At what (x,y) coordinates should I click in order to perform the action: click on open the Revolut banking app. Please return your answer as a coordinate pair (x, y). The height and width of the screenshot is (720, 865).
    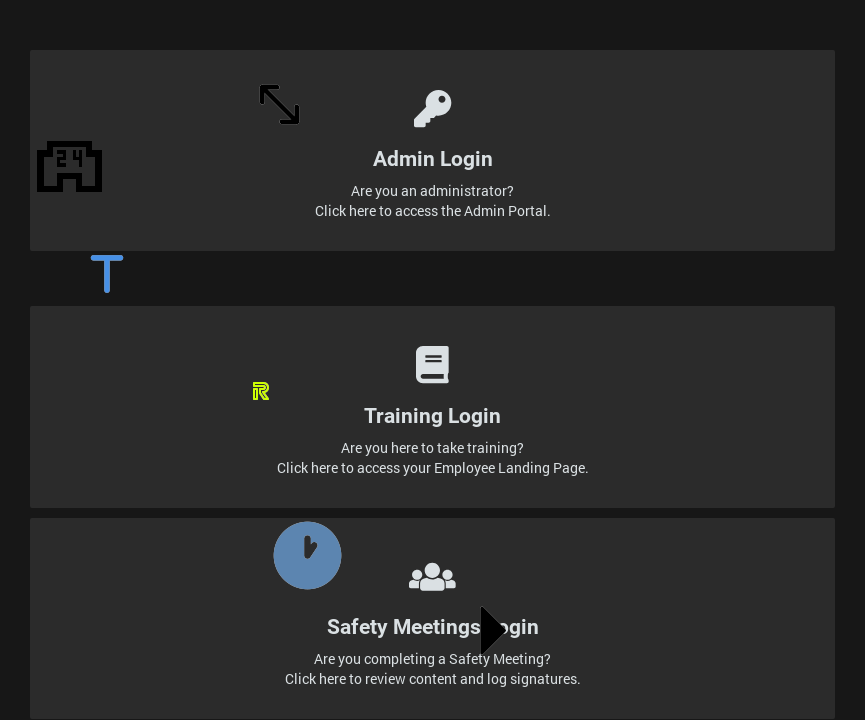
    Looking at the image, I should click on (261, 391).